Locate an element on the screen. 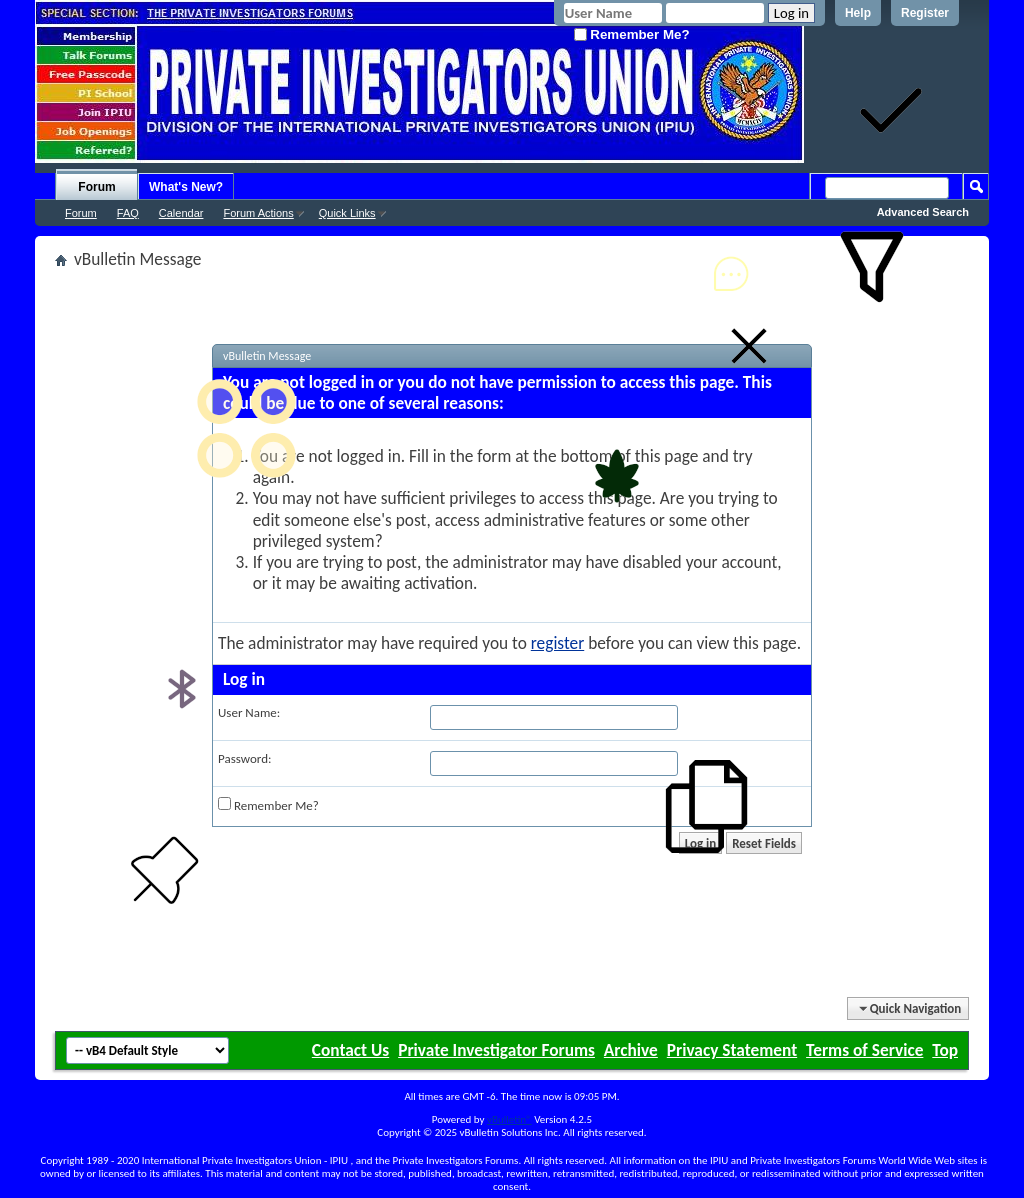 This screenshot has height=1198, width=1024. browse files in the explorer panel is located at coordinates (708, 806).